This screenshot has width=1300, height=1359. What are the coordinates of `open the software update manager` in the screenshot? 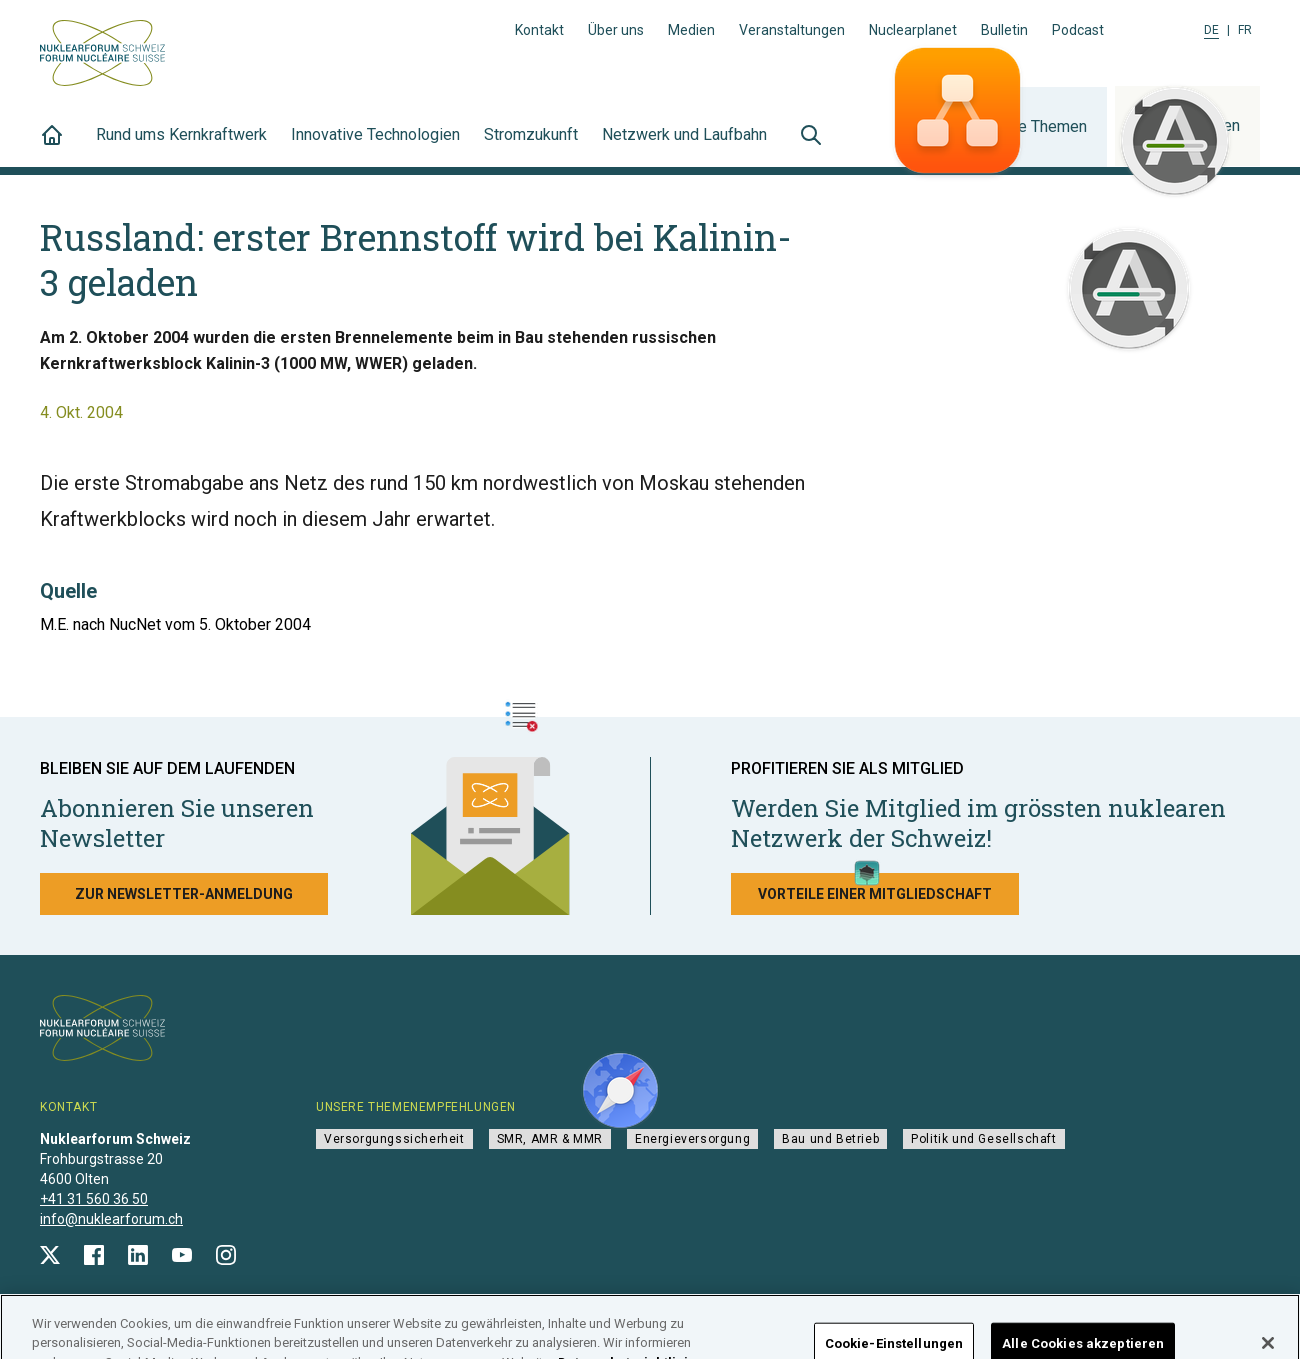 It's located at (1175, 141).